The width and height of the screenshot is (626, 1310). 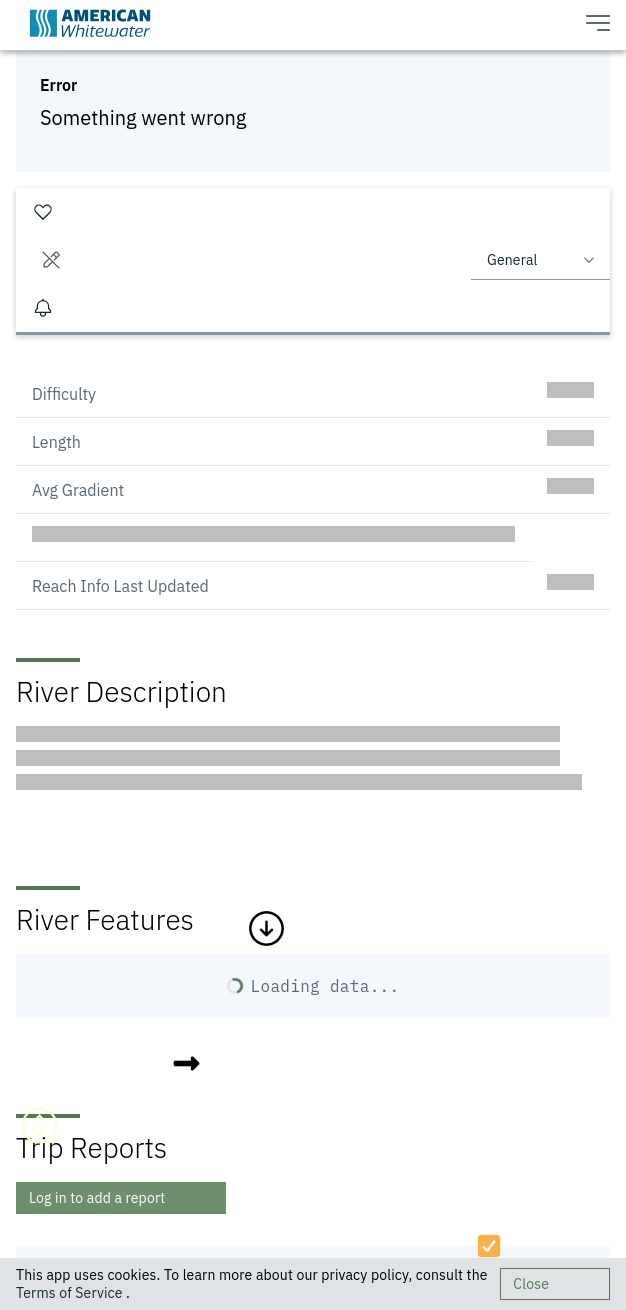 What do you see at coordinates (39, 1125) in the screenshot?
I see `expand or collapse content` at bounding box center [39, 1125].